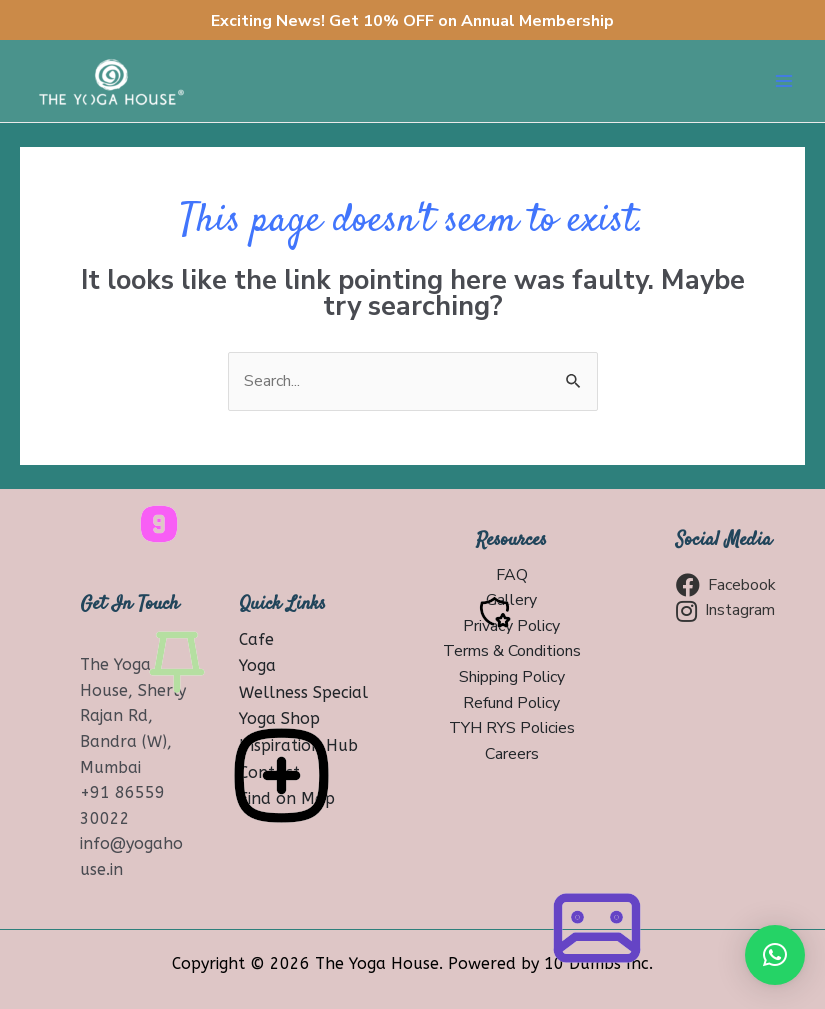 This screenshot has width=825, height=1009. What do you see at coordinates (177, 659) in the screenshot?
I see `pin an item to keep it visible` at bounding box center [177, 659].